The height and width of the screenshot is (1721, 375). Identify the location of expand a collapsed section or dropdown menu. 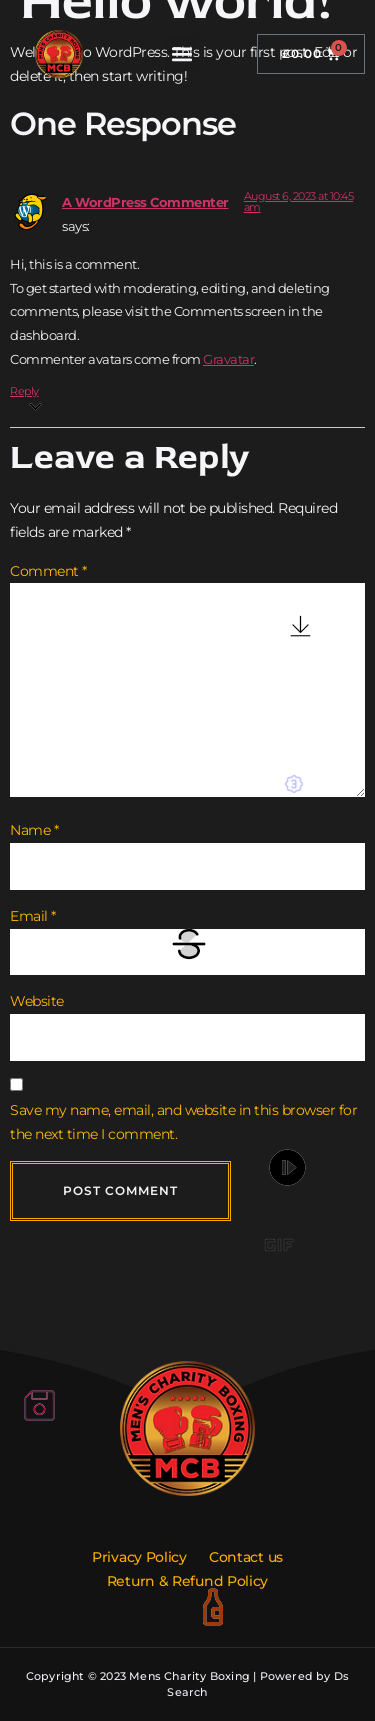
(35, 406).